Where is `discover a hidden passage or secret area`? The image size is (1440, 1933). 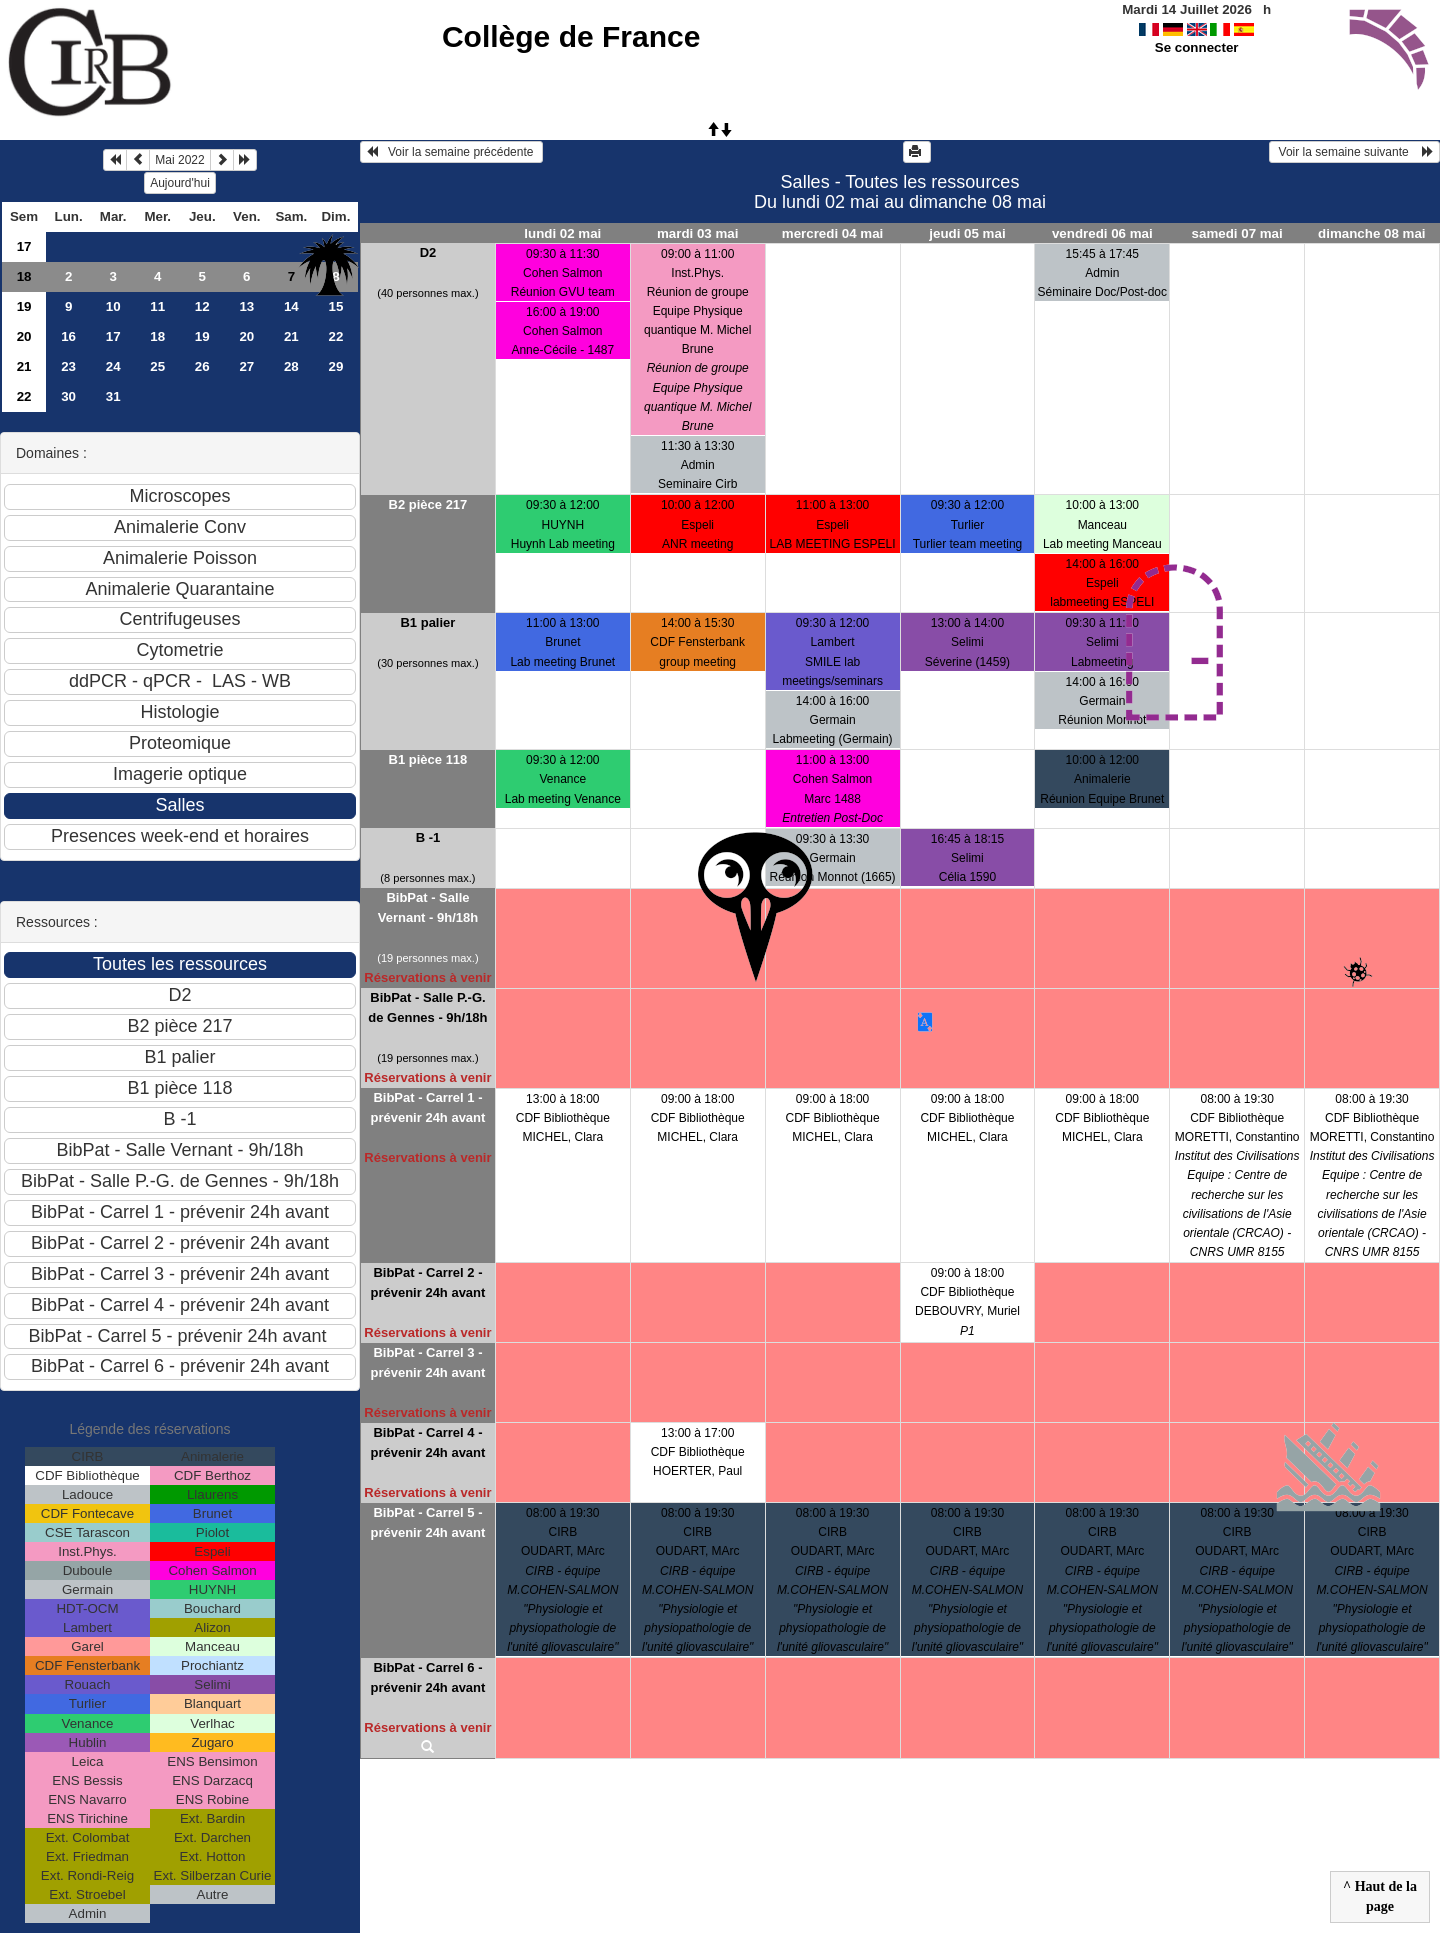 discover a hidden passage or secret area is located at coordinates (1174, 642).